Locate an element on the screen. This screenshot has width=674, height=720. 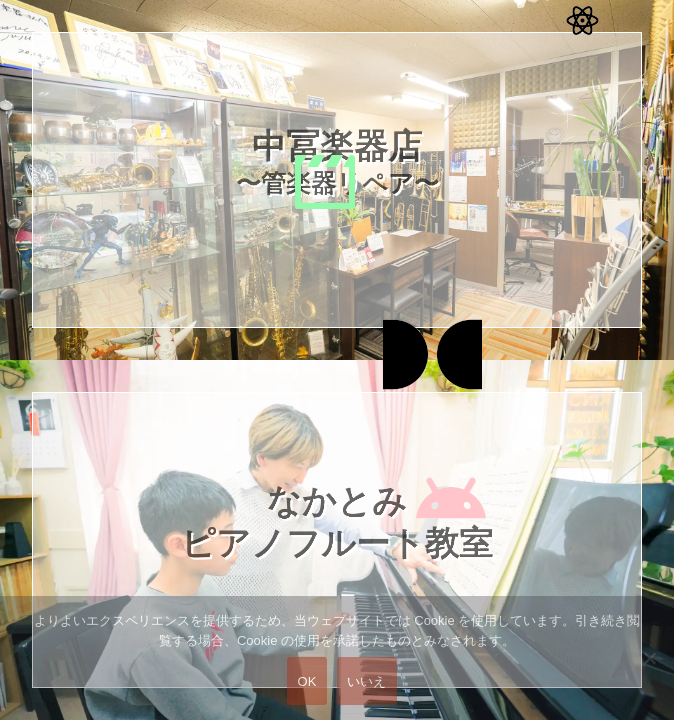
react.js framework logo is located at coordinates (582, 20).